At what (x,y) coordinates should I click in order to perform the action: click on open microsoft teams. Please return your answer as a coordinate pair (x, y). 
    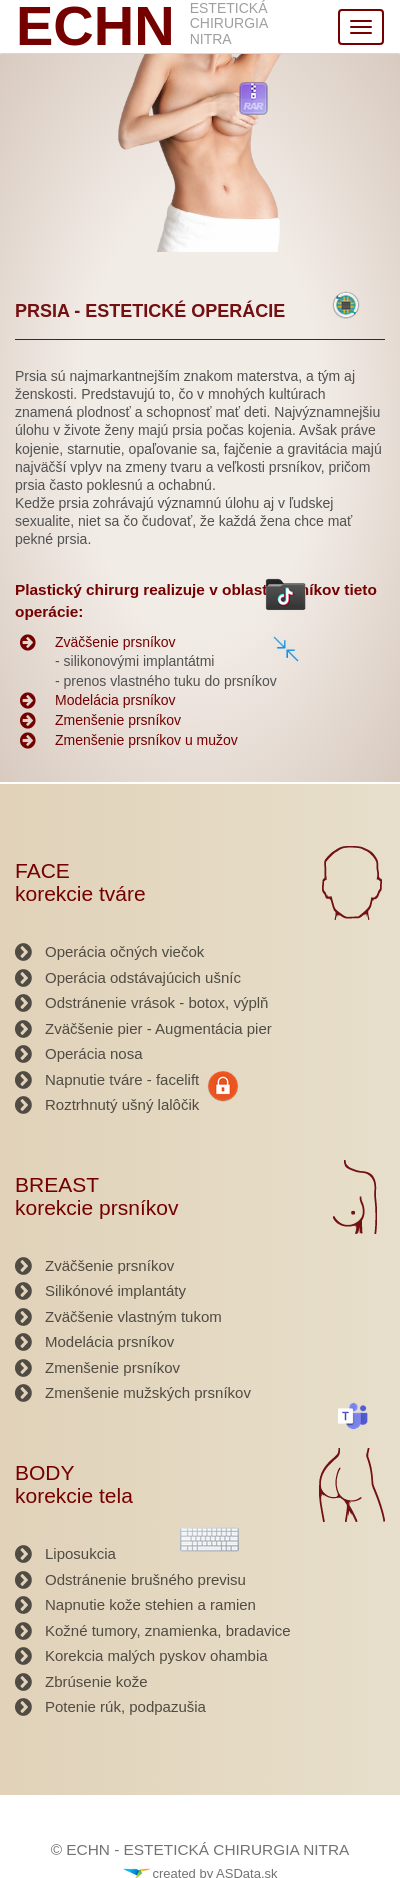
    Looking at the image, I should click on (353, 1416).